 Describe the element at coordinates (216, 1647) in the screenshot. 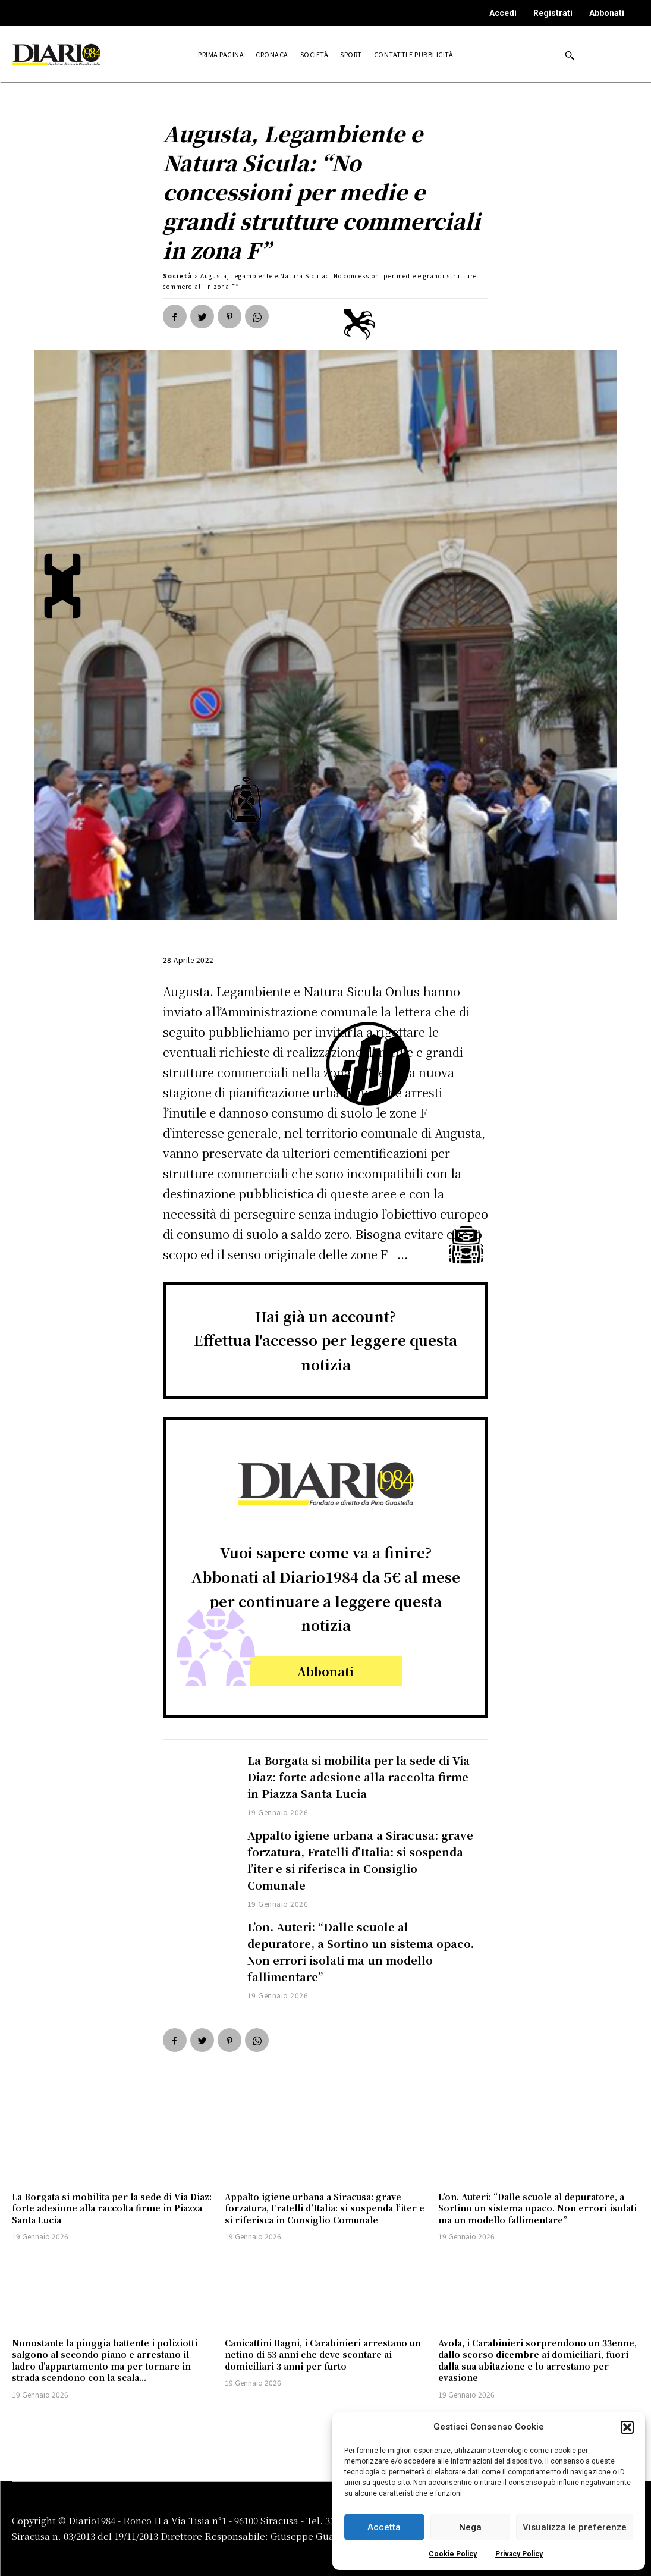

I see `access robot or automaton character` at that location.